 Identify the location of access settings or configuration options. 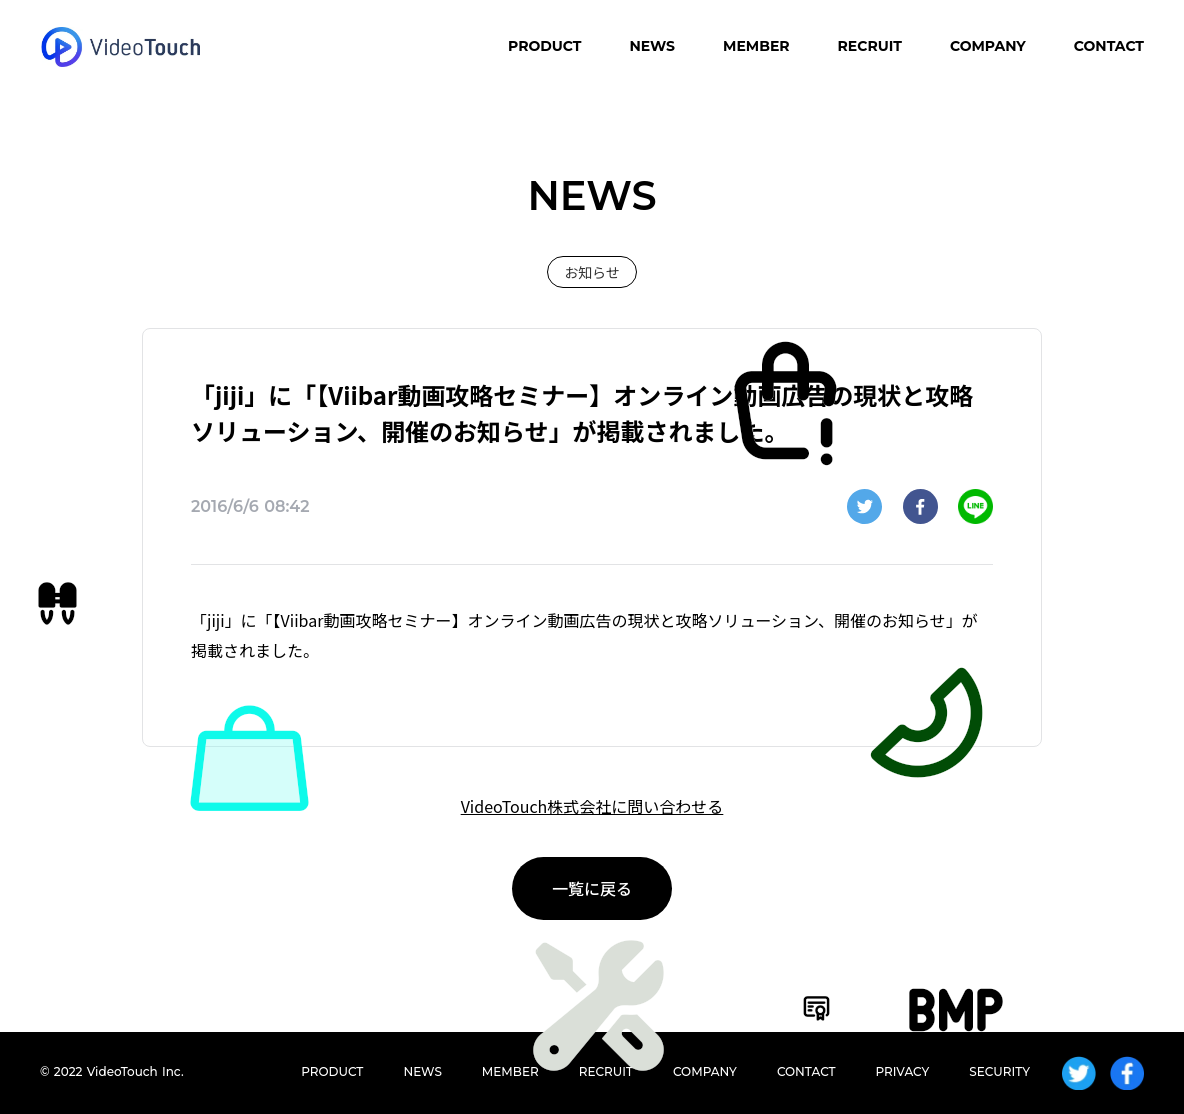
(598, 1005).